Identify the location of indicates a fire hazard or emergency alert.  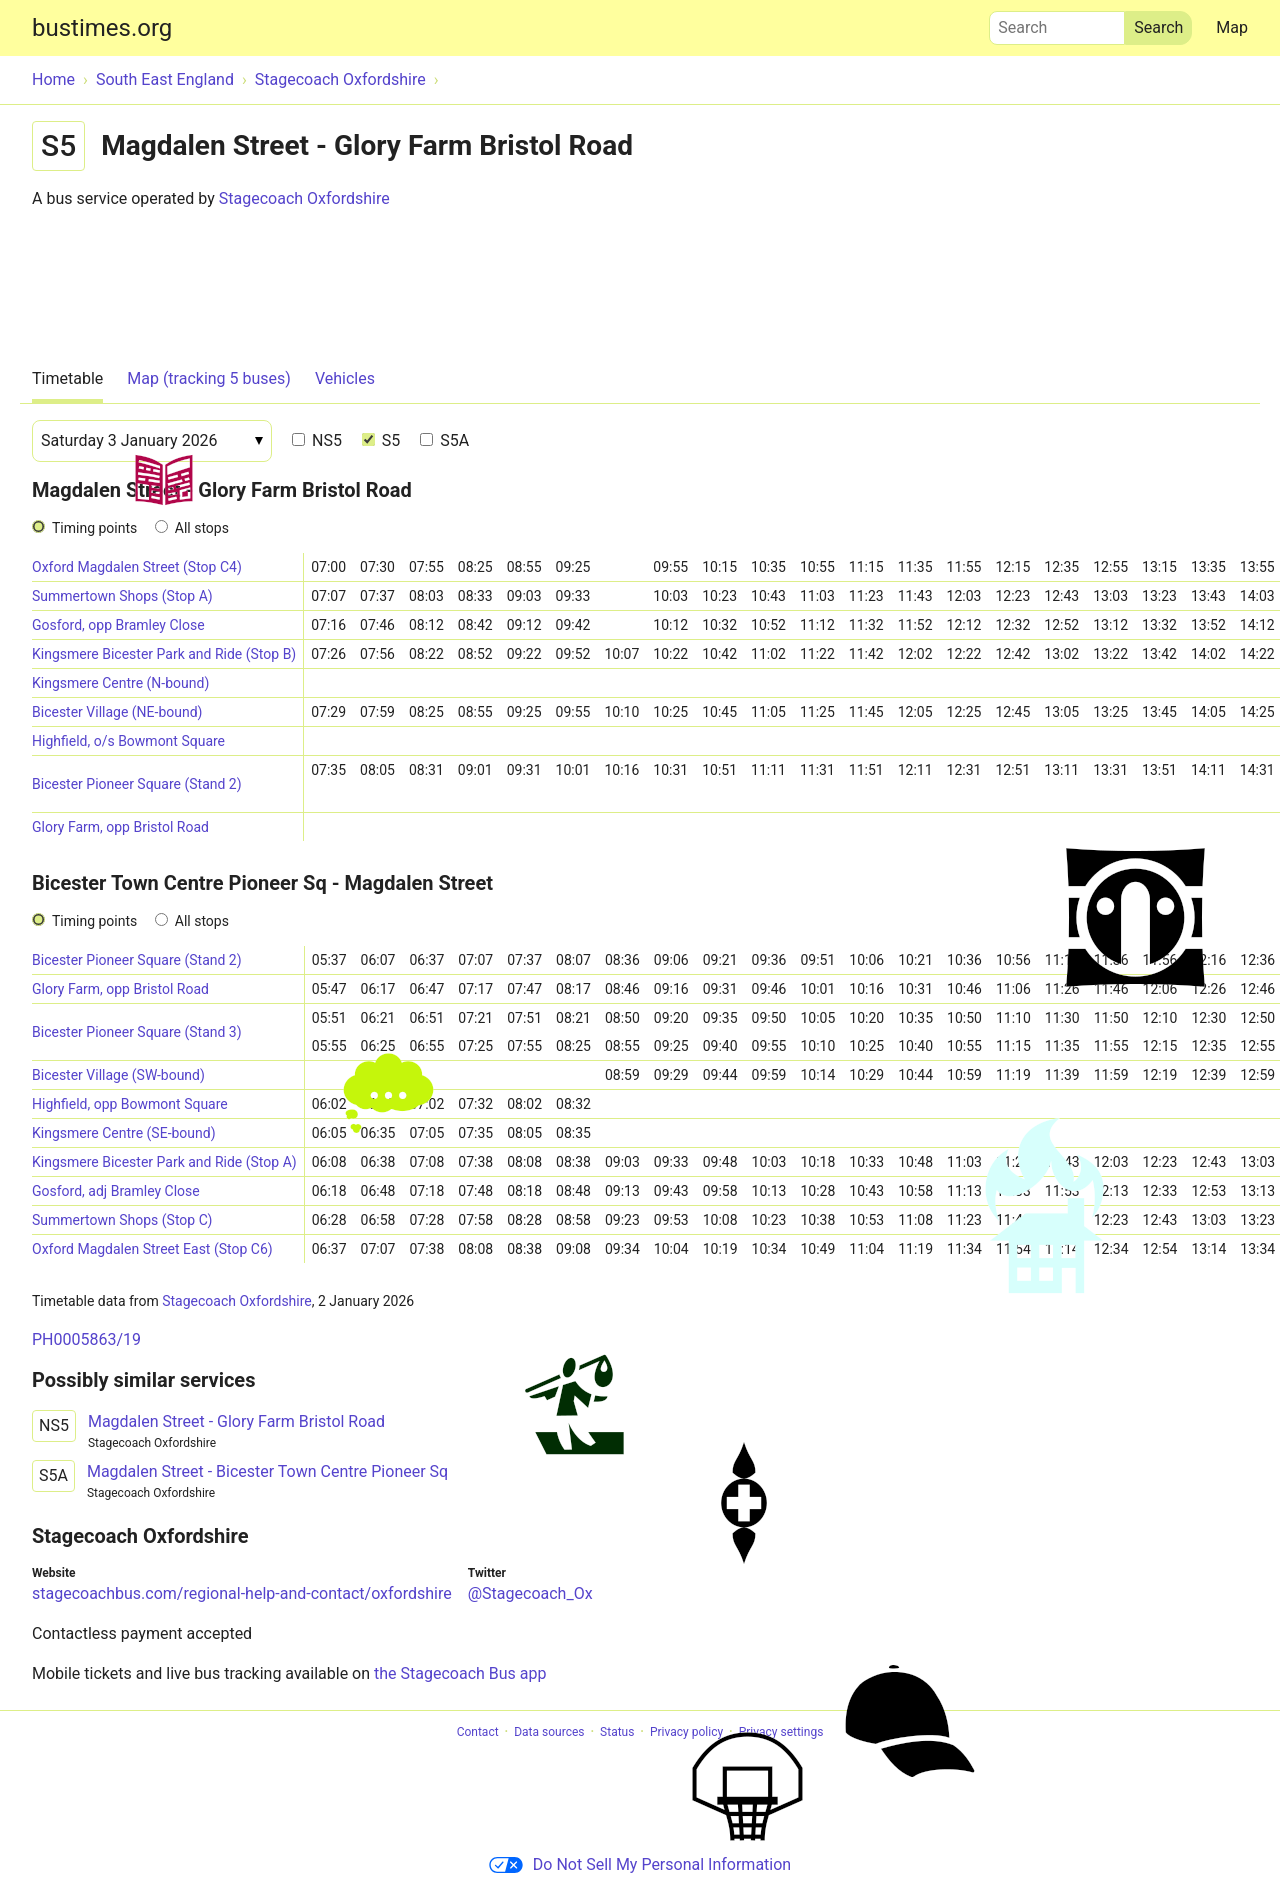
(1046, 1206).